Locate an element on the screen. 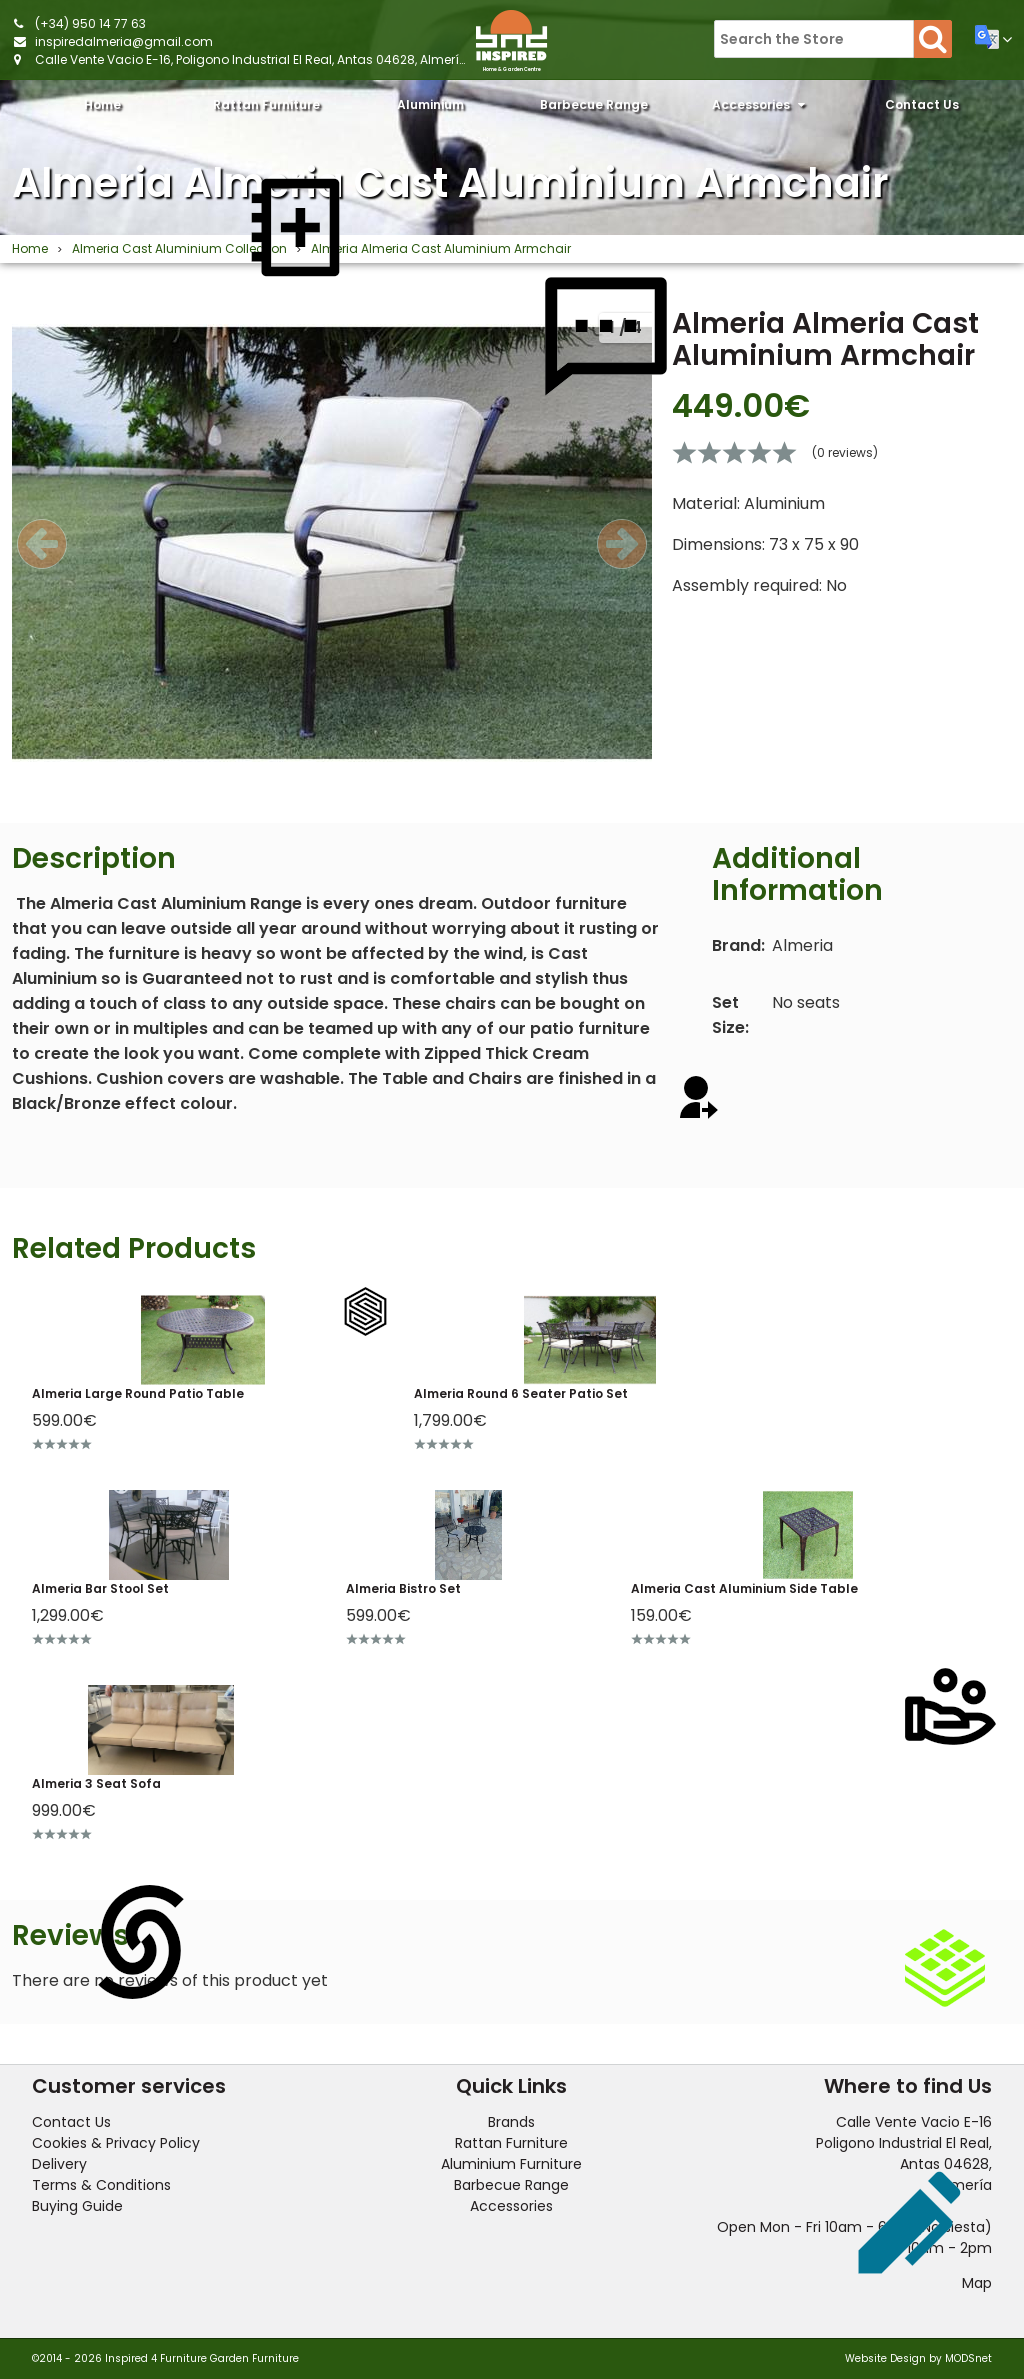 Image resolution: width=1024 pixels, height=2379 pixels. upstash brand logo is located at coordinates (141, 1942).